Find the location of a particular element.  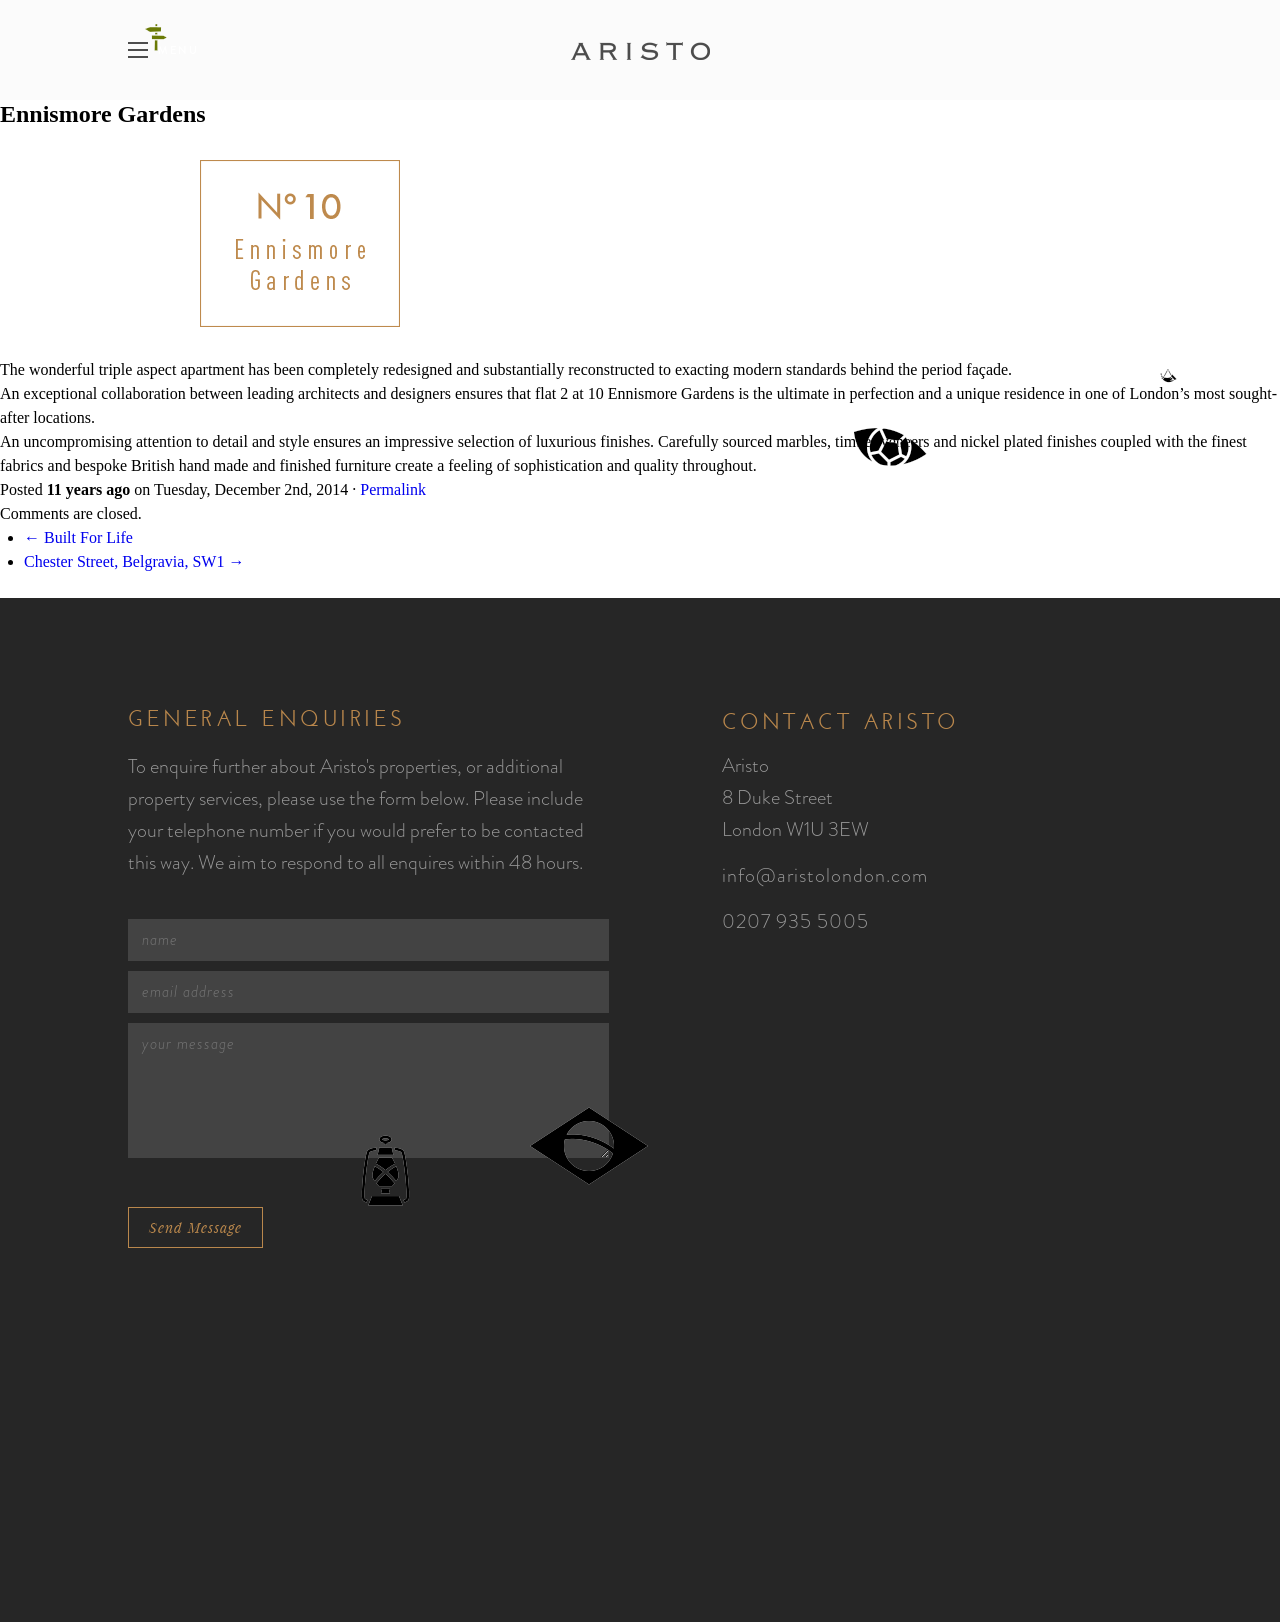

equip or use hunting horn instrument is located at coordinates (1168, 376).